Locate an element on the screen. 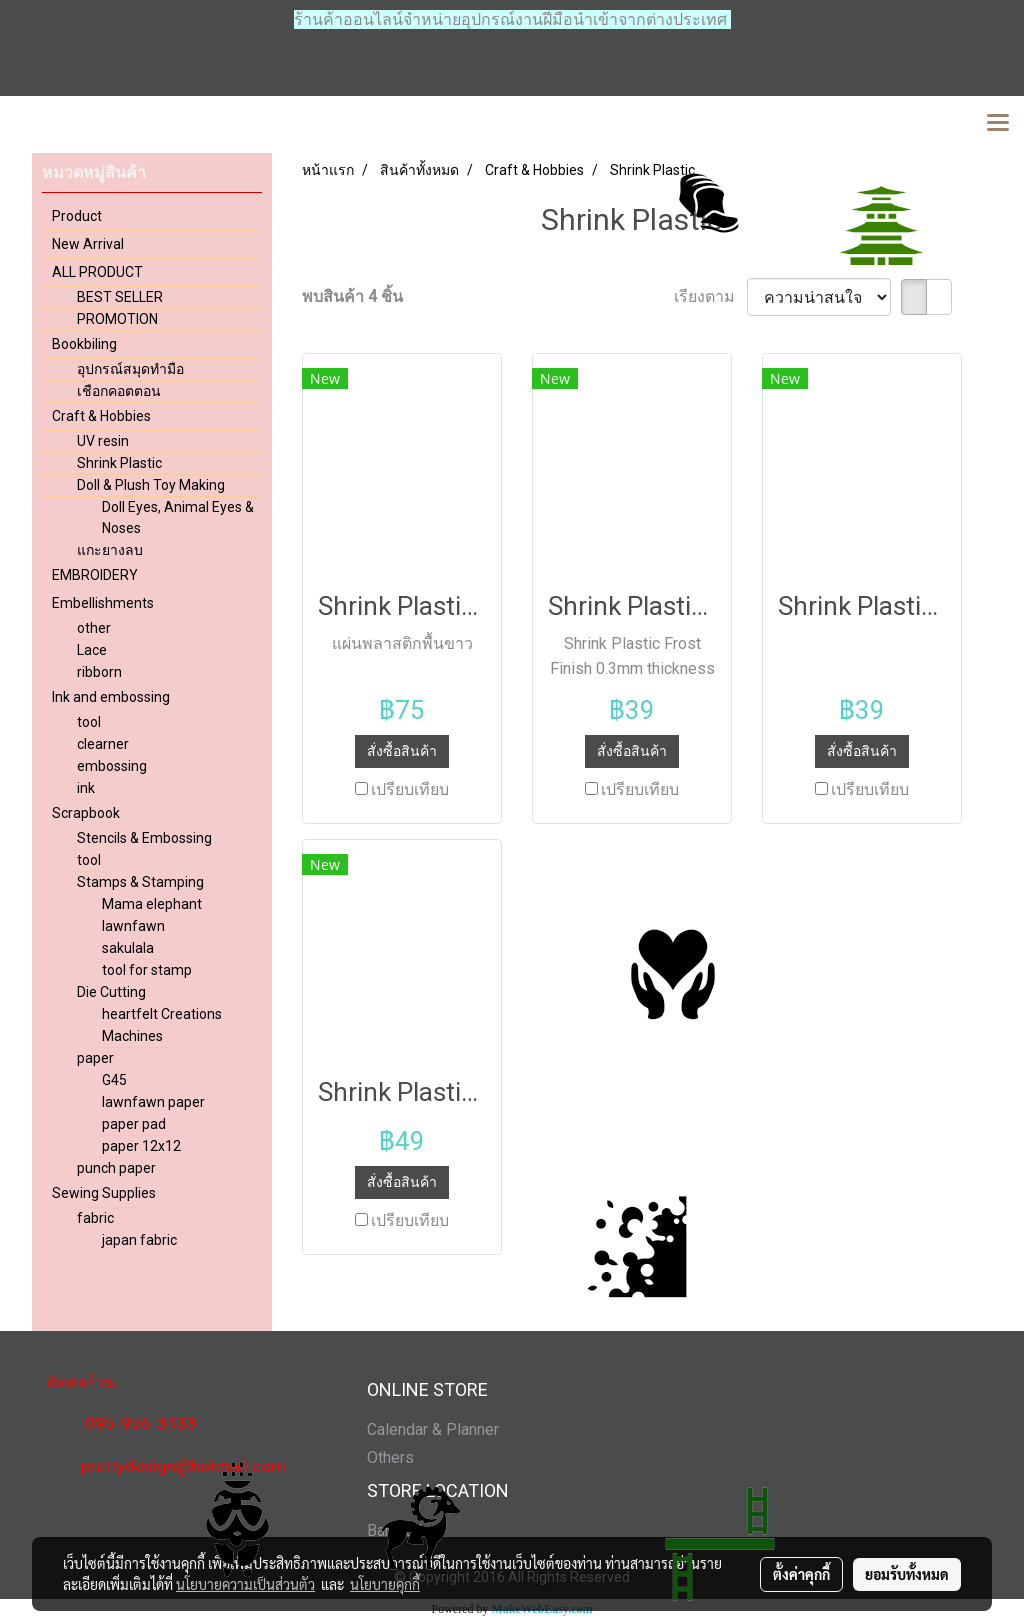 Image resolution: width=1024 pixels, height=1619 pixels. indicates ink or paint splatter effect tool is located at coordinates (637, 1247).